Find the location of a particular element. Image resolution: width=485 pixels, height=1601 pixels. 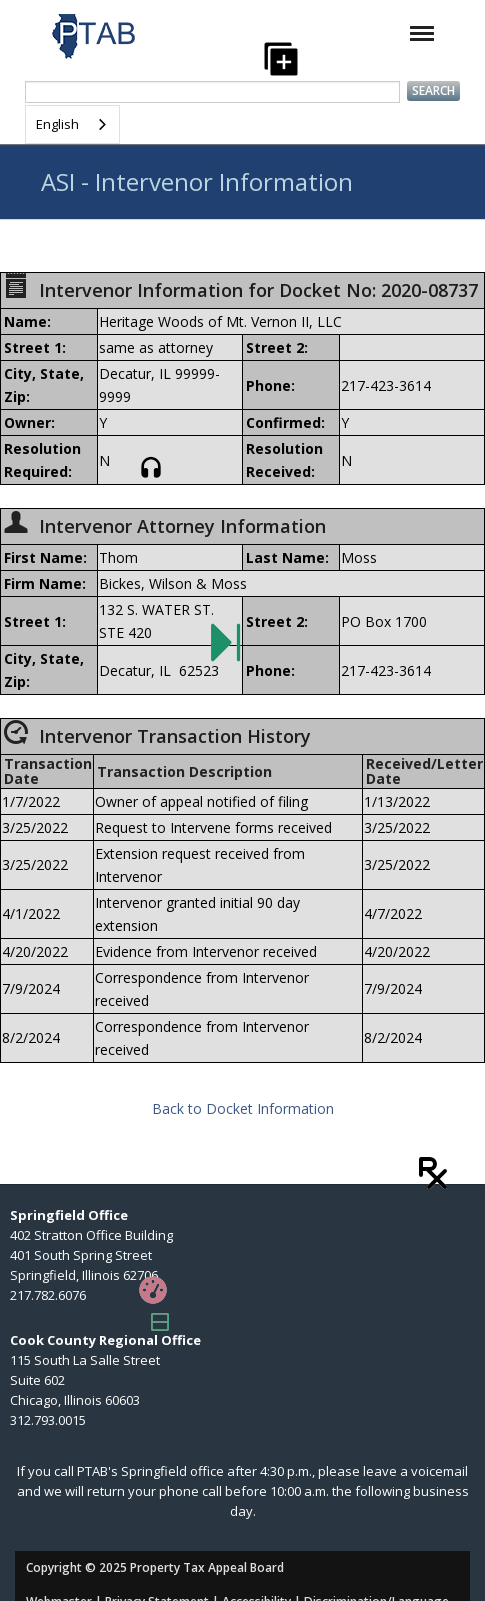

duplicate or copy an item is located at coordinates (281, 59).